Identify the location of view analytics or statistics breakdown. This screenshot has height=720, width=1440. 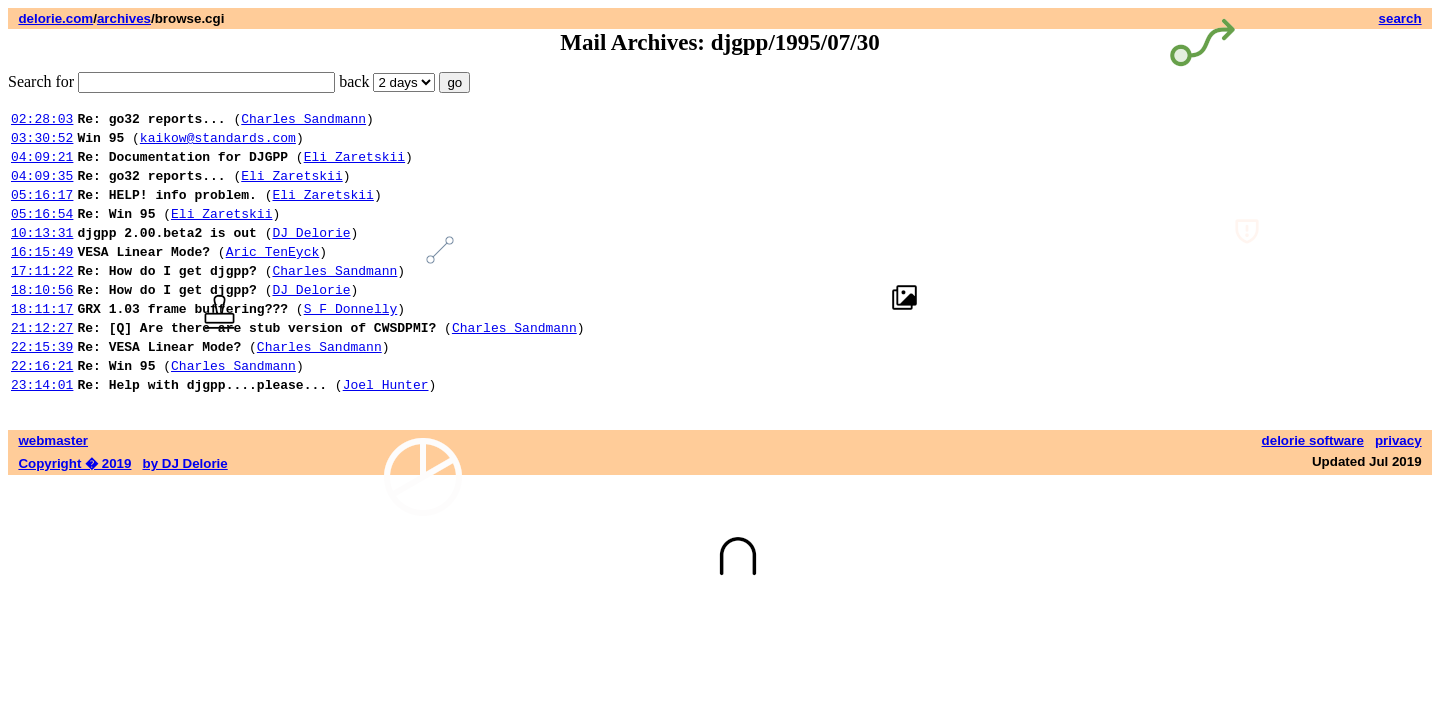
(423, 477).